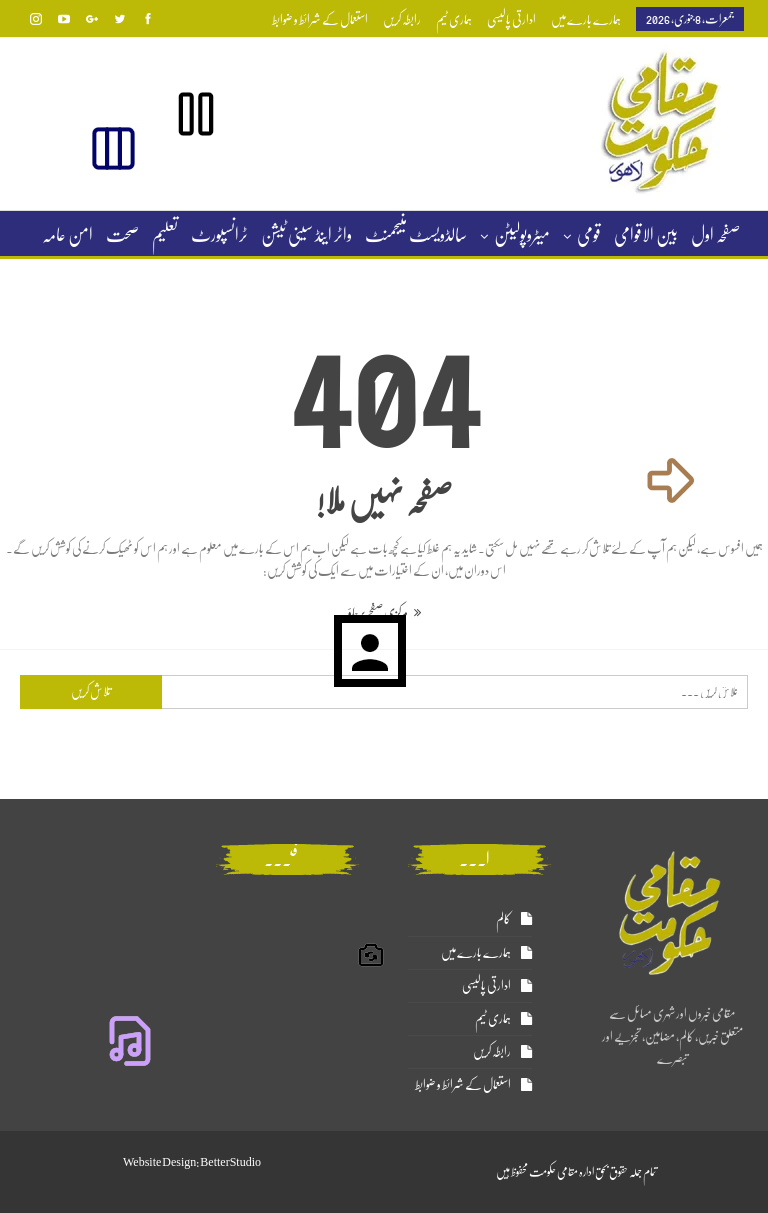 The height and width of the screenshot is (1213, 768). I want to click on switch to portrait orientation mode, so click(370, 651).